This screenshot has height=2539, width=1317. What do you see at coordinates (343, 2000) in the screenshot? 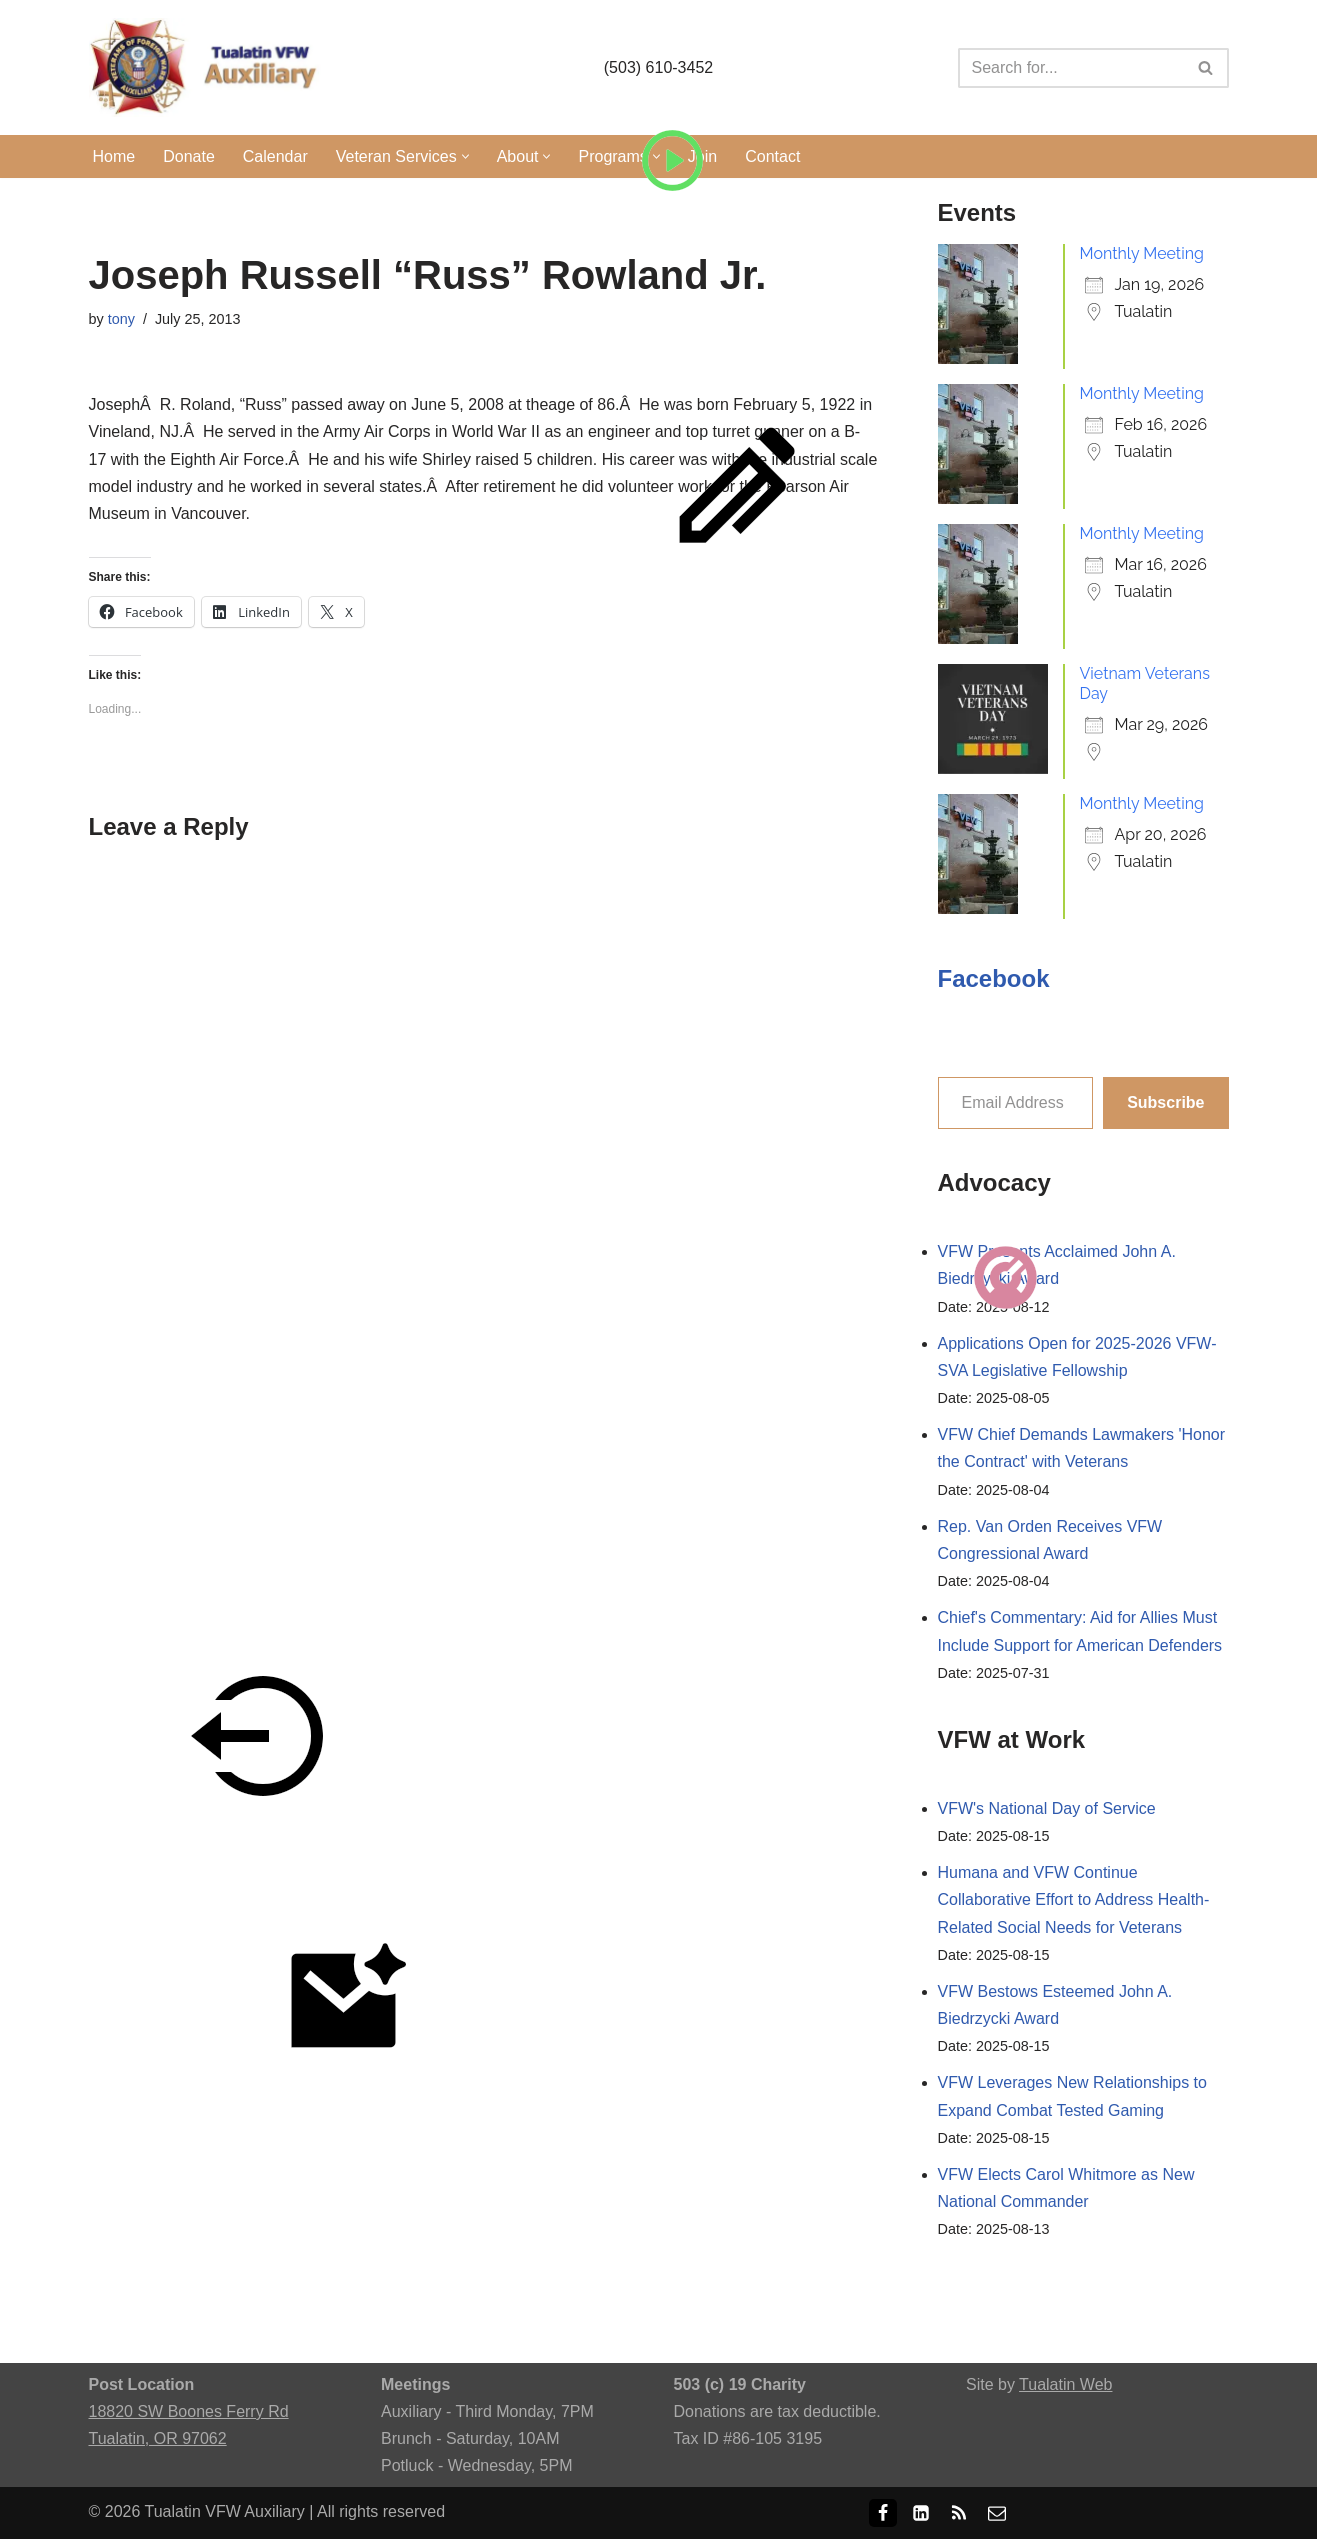
I see `access AI-powered email features` at bounding box center [343, 2000].